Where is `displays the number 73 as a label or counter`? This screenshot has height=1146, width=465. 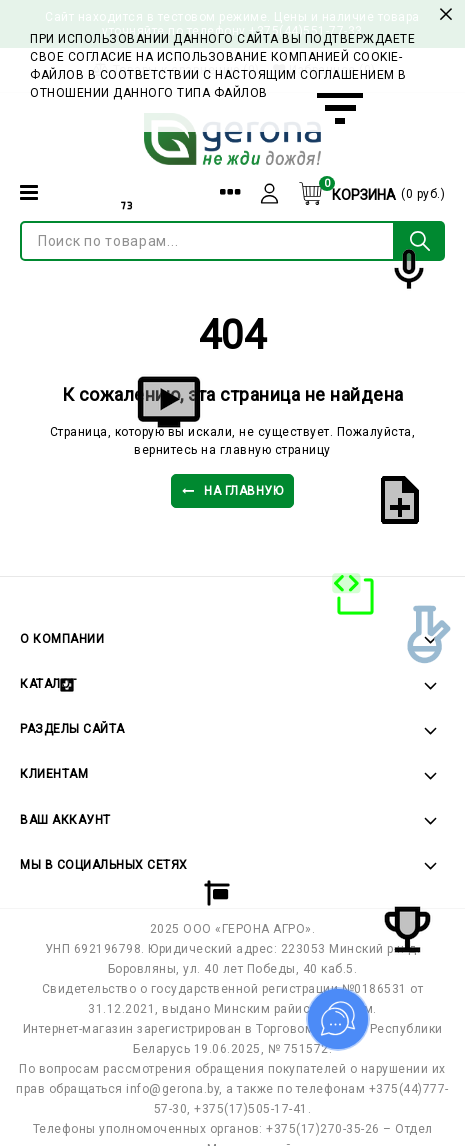 displays the number 73 as a label or counter is located at coordinates (126, 205).